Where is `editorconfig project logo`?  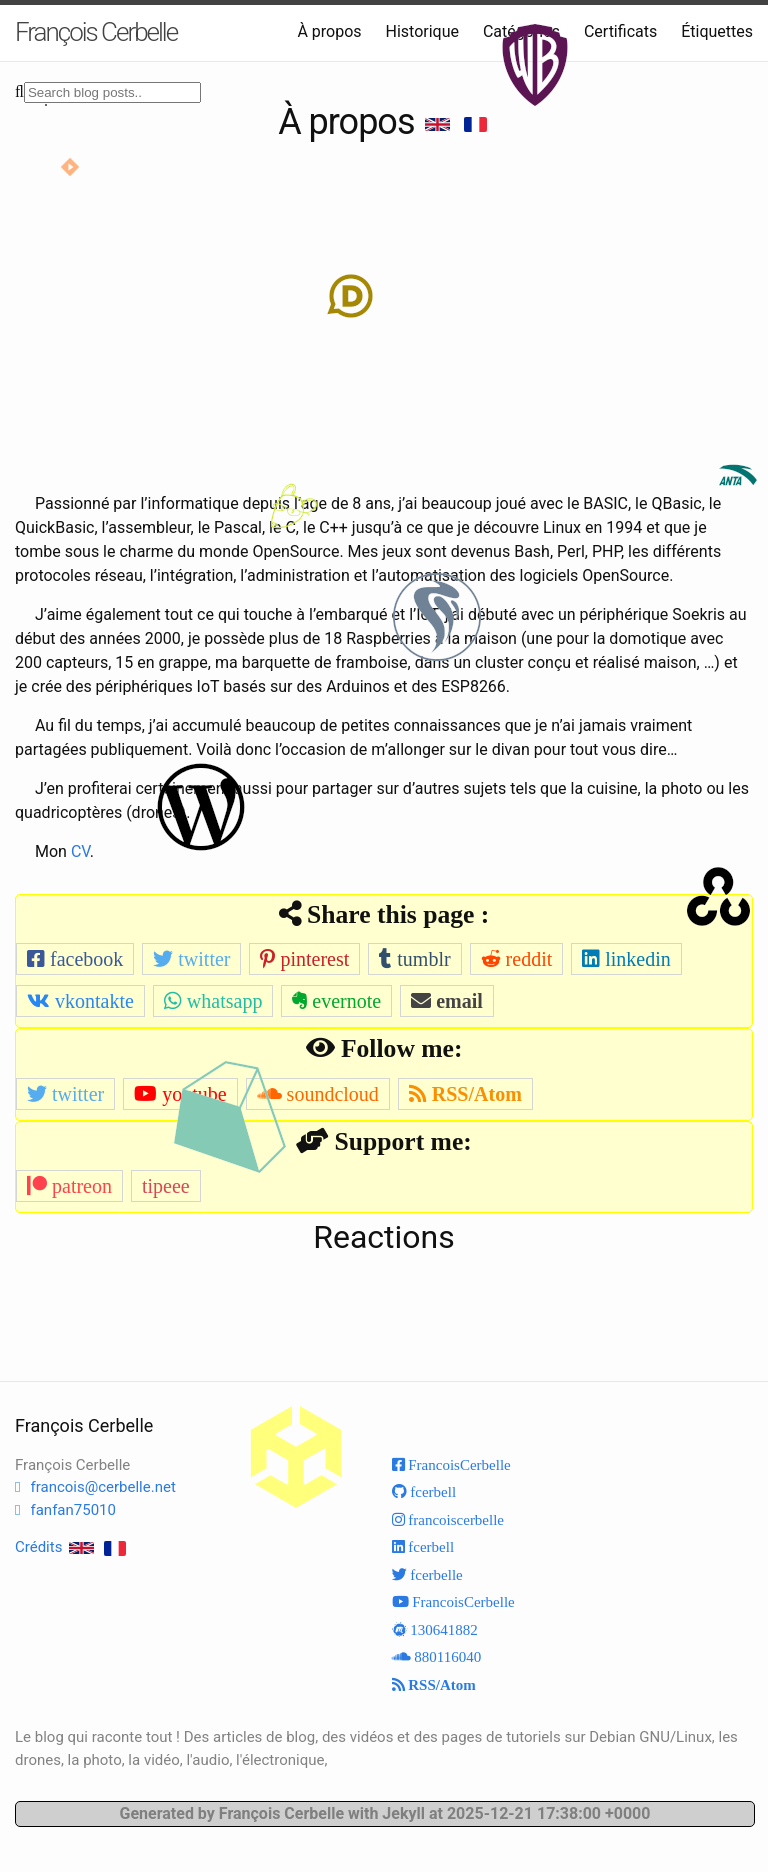
editorconfig project logo is located at coordinates (294, 506).